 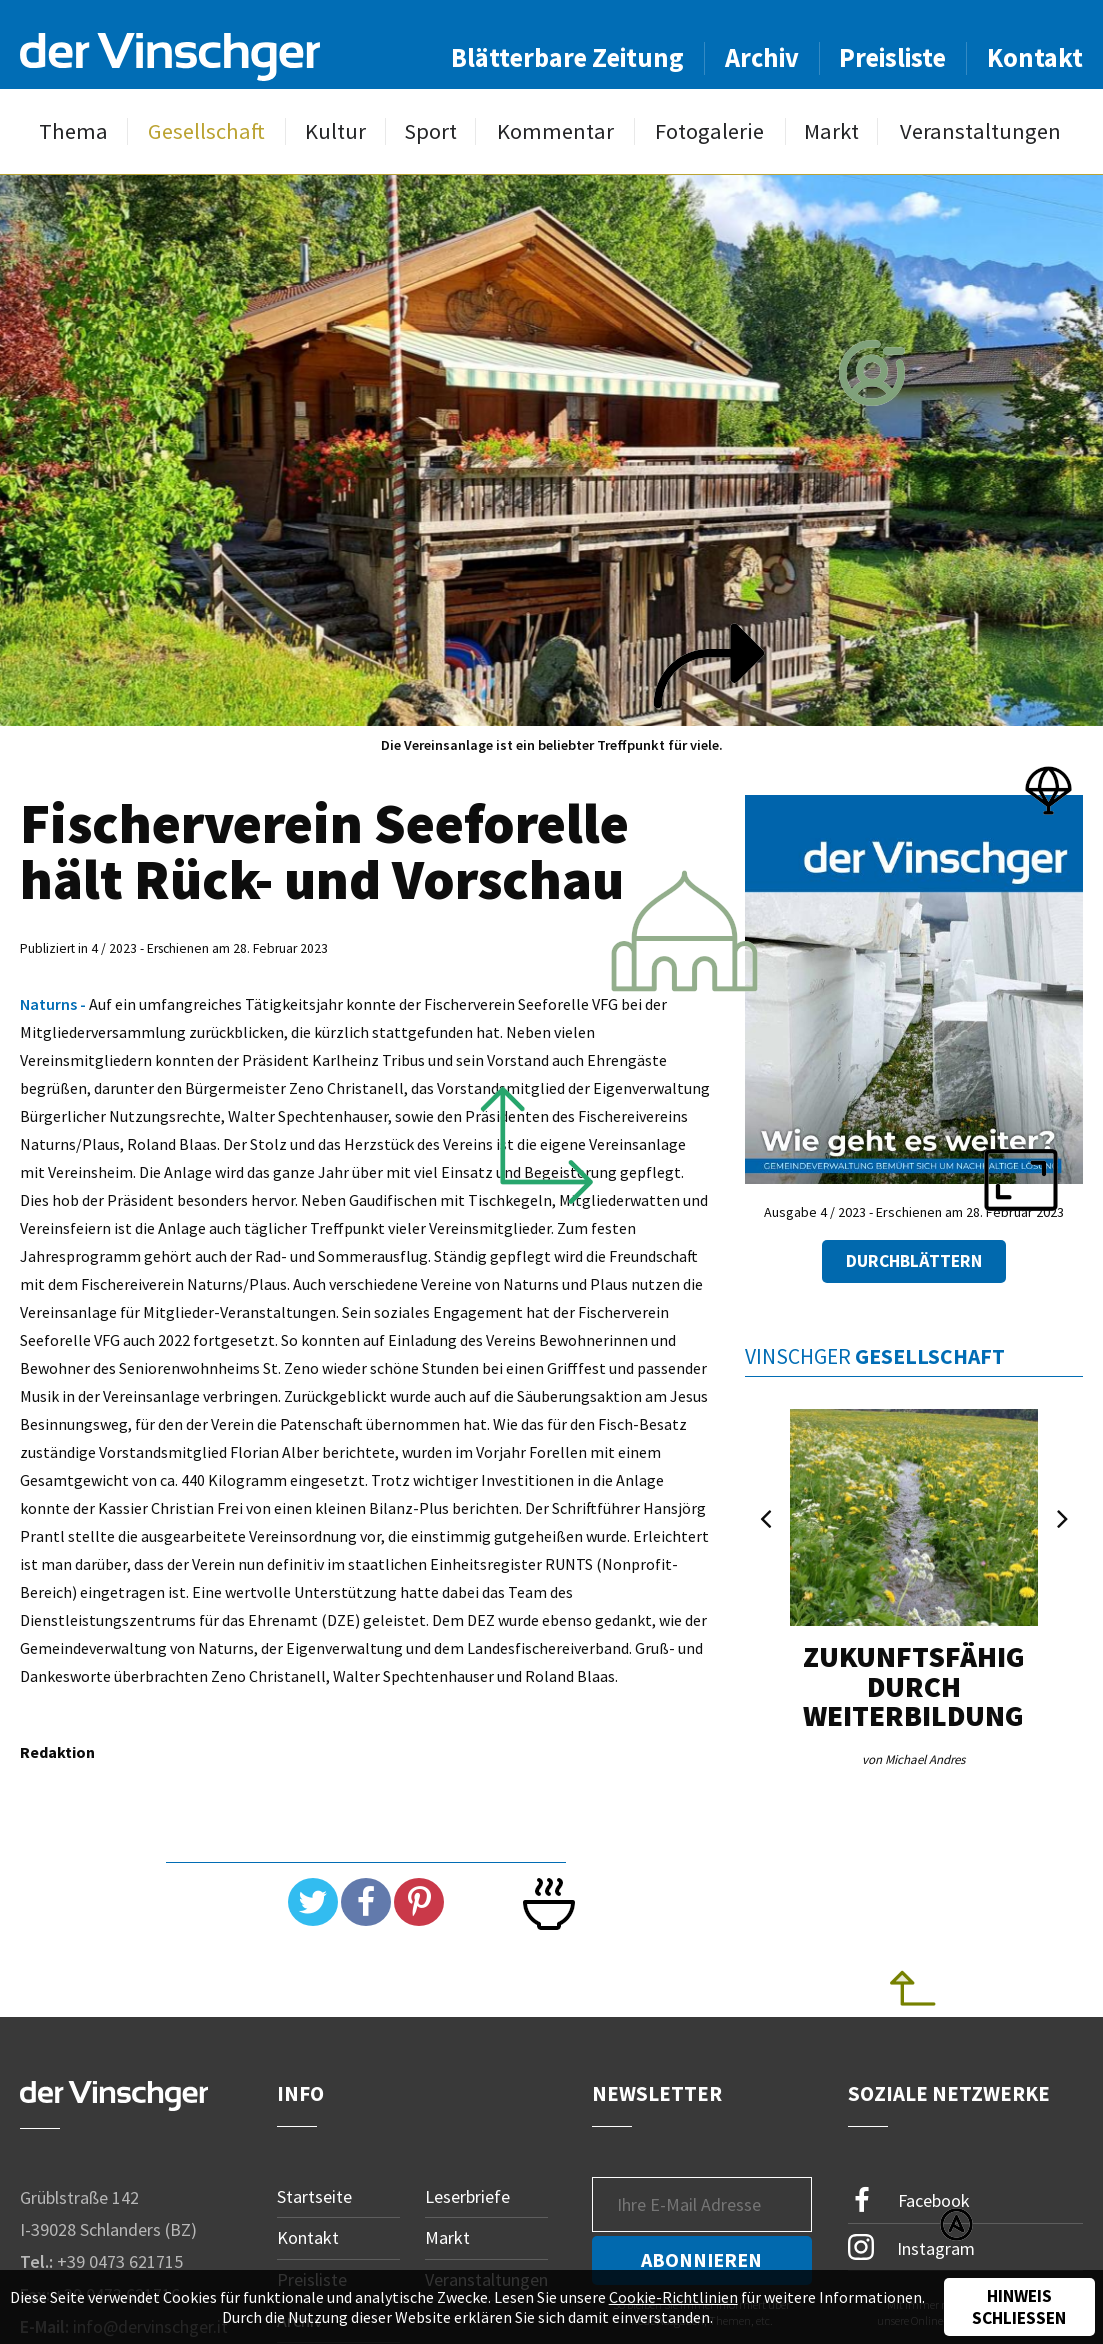 I want to click on share or forward content, so click(x=709, y=666).